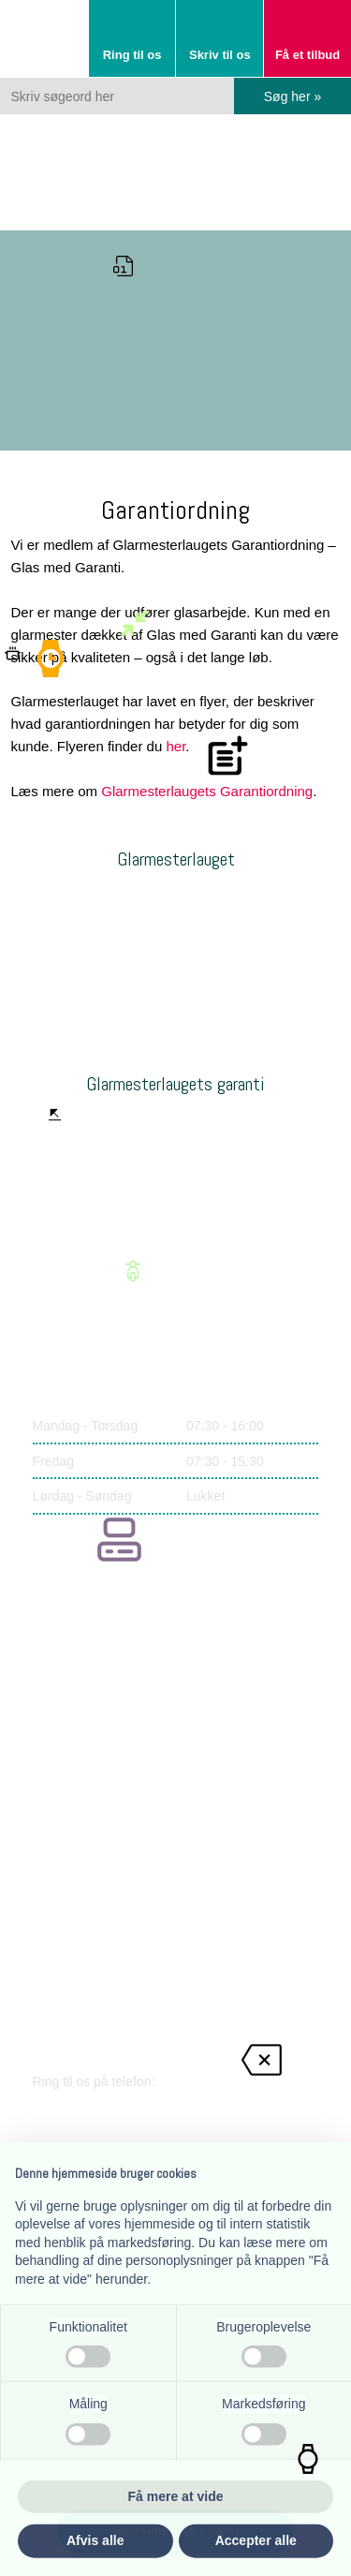  What do you see at coordinates (124, 266) in the screenshot?
I see `view or open a binary file` at bounding box center [124, 266].